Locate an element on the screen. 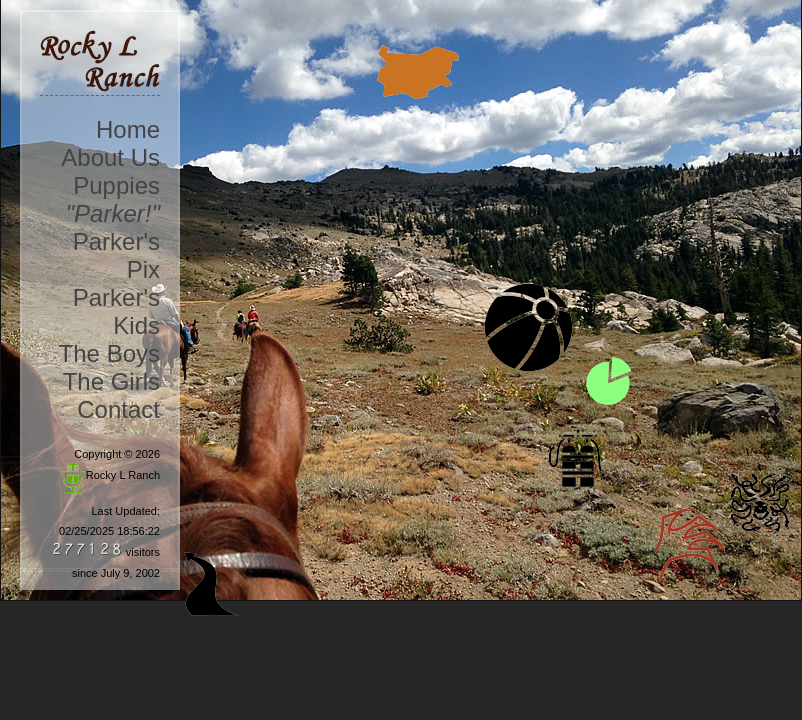 The height and width of the screenshot is (720, 802). select bulgaria as your country or region is located at coordinates (418, 72).